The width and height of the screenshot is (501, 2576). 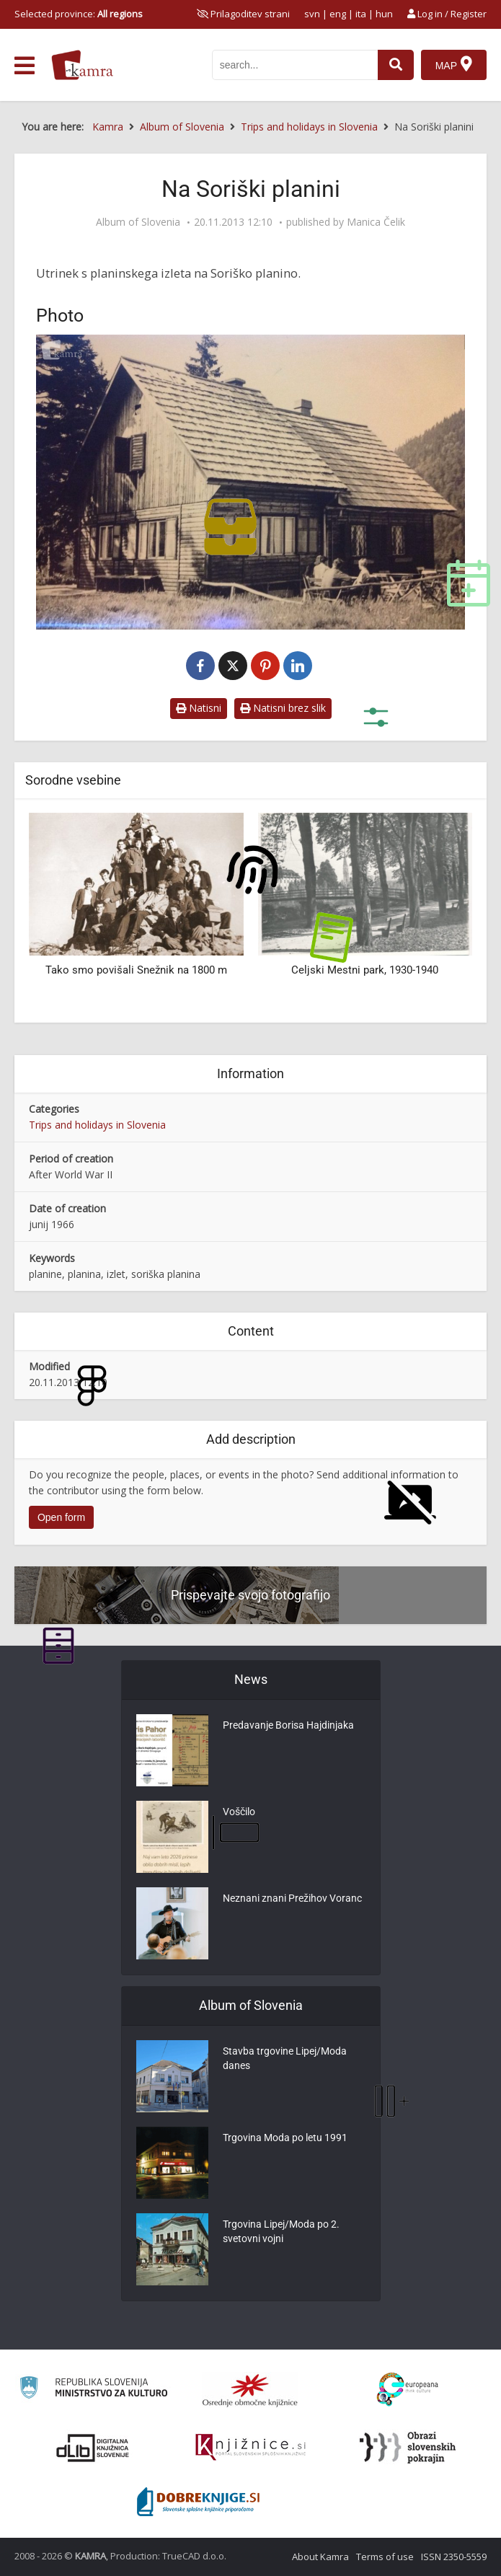 What do you see at coordinates (469, 585) in the screenshot?
I see `add a new calendar event` at bounding box center [469, 585].